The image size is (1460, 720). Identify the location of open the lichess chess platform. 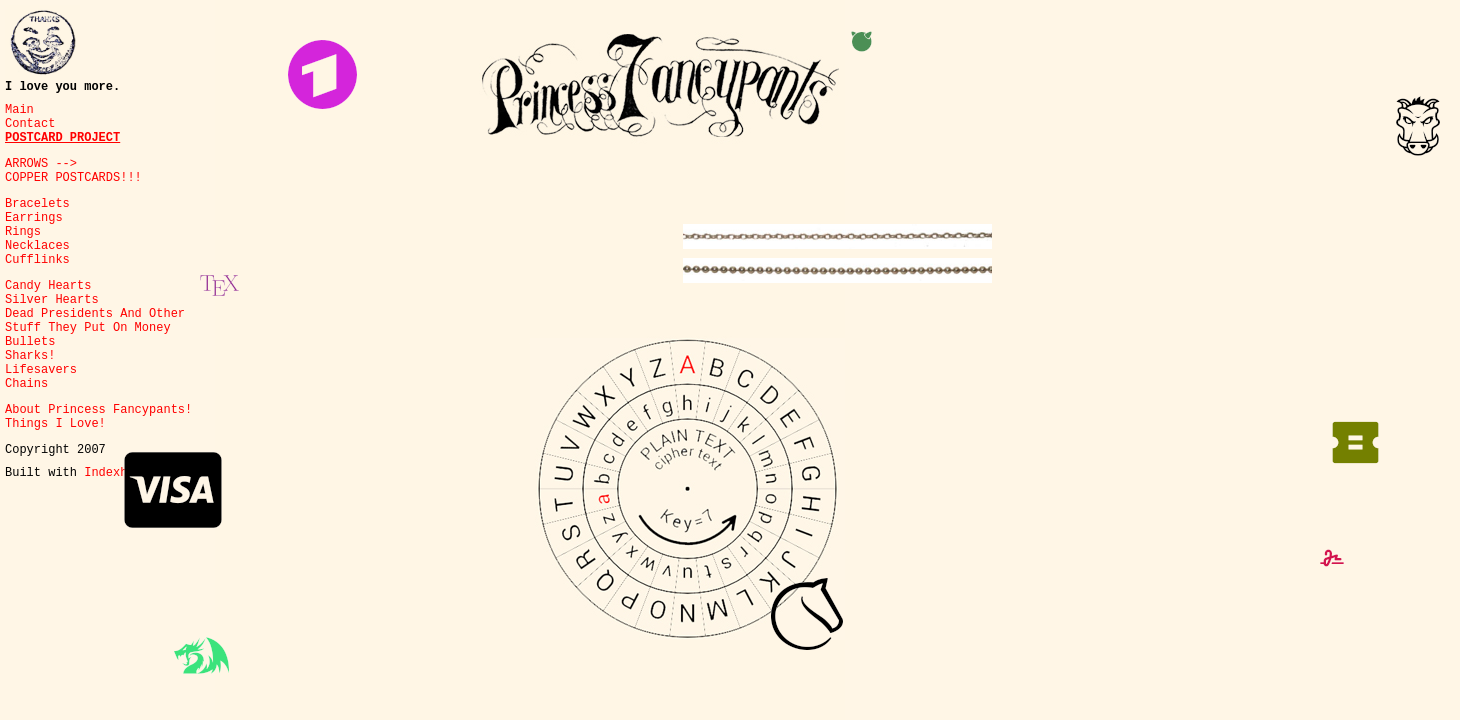
(807, 614).